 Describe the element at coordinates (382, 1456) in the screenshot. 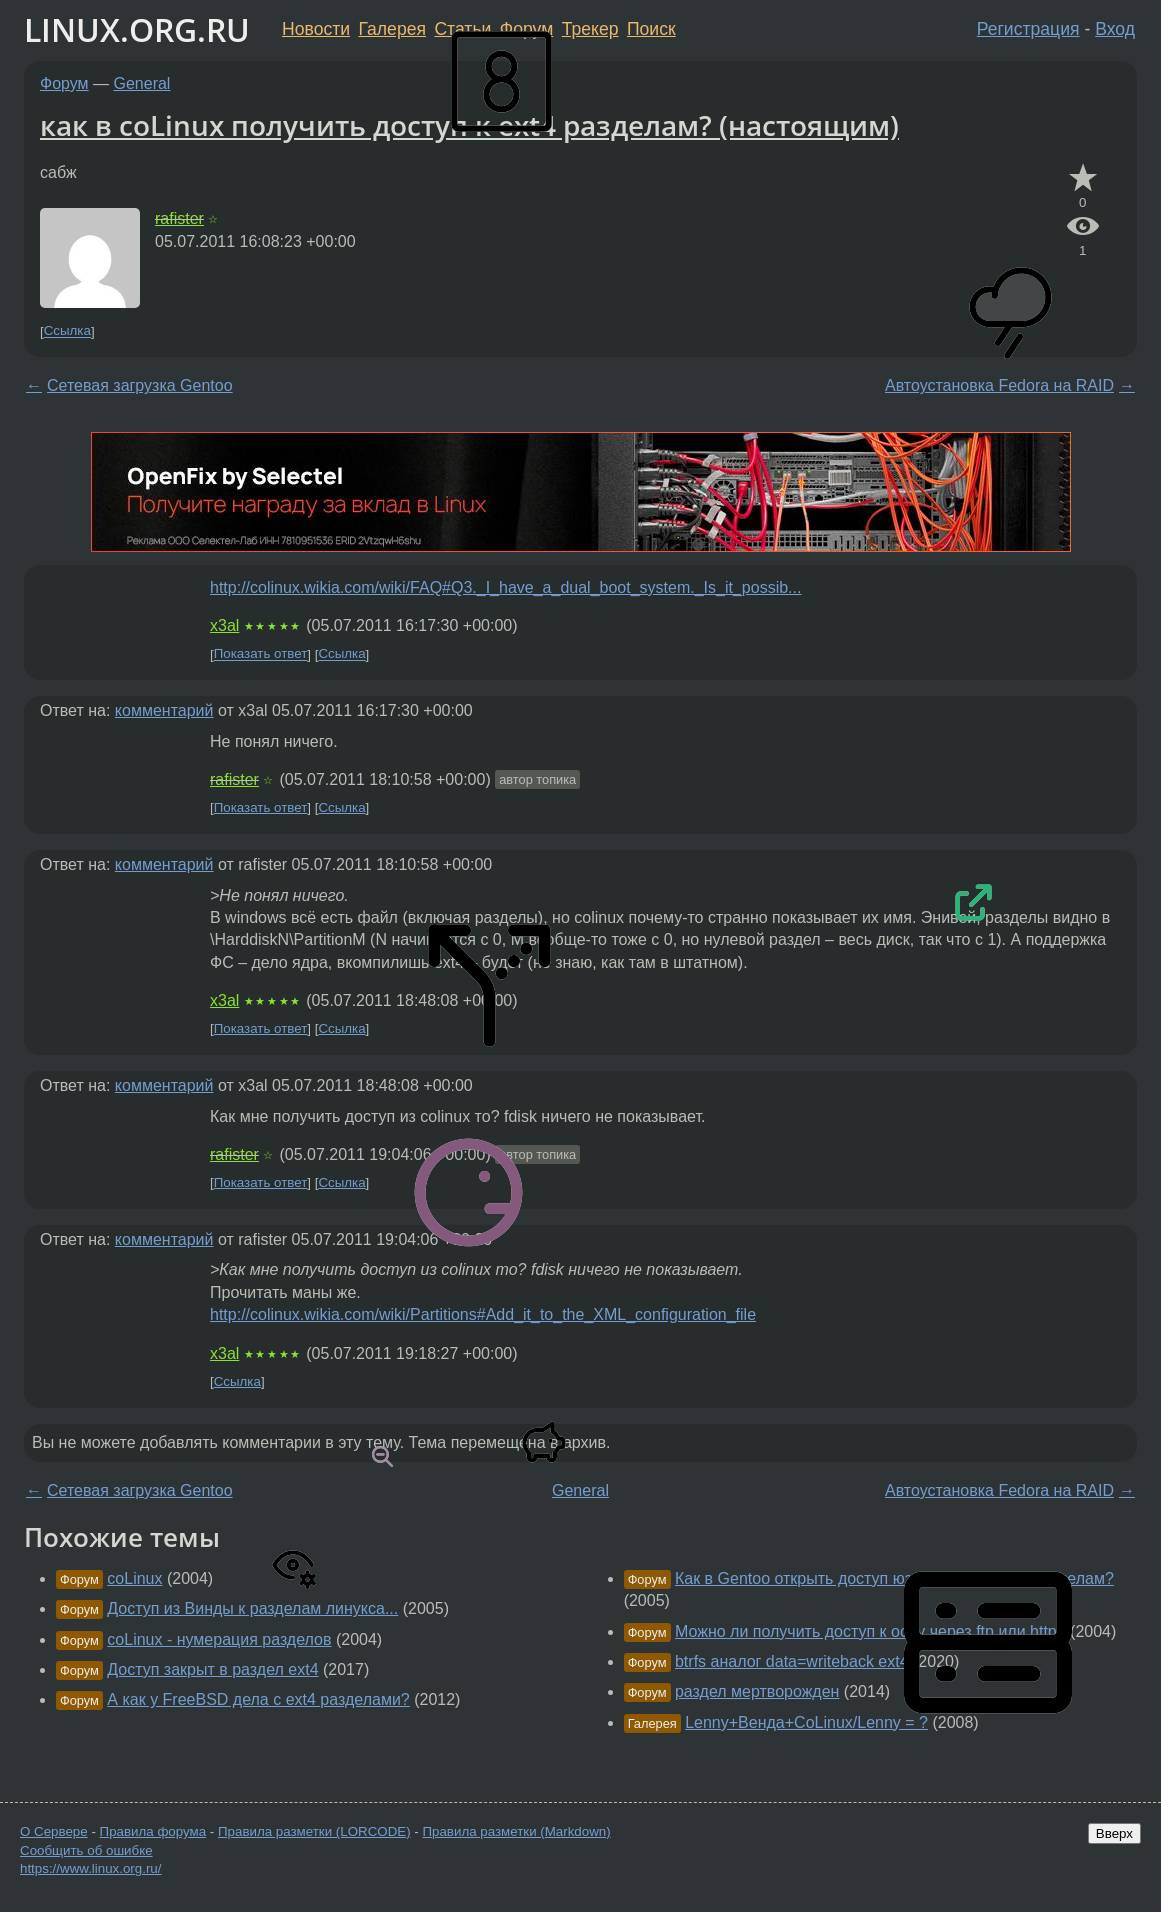

I see `zoom out to see more content` at that location.